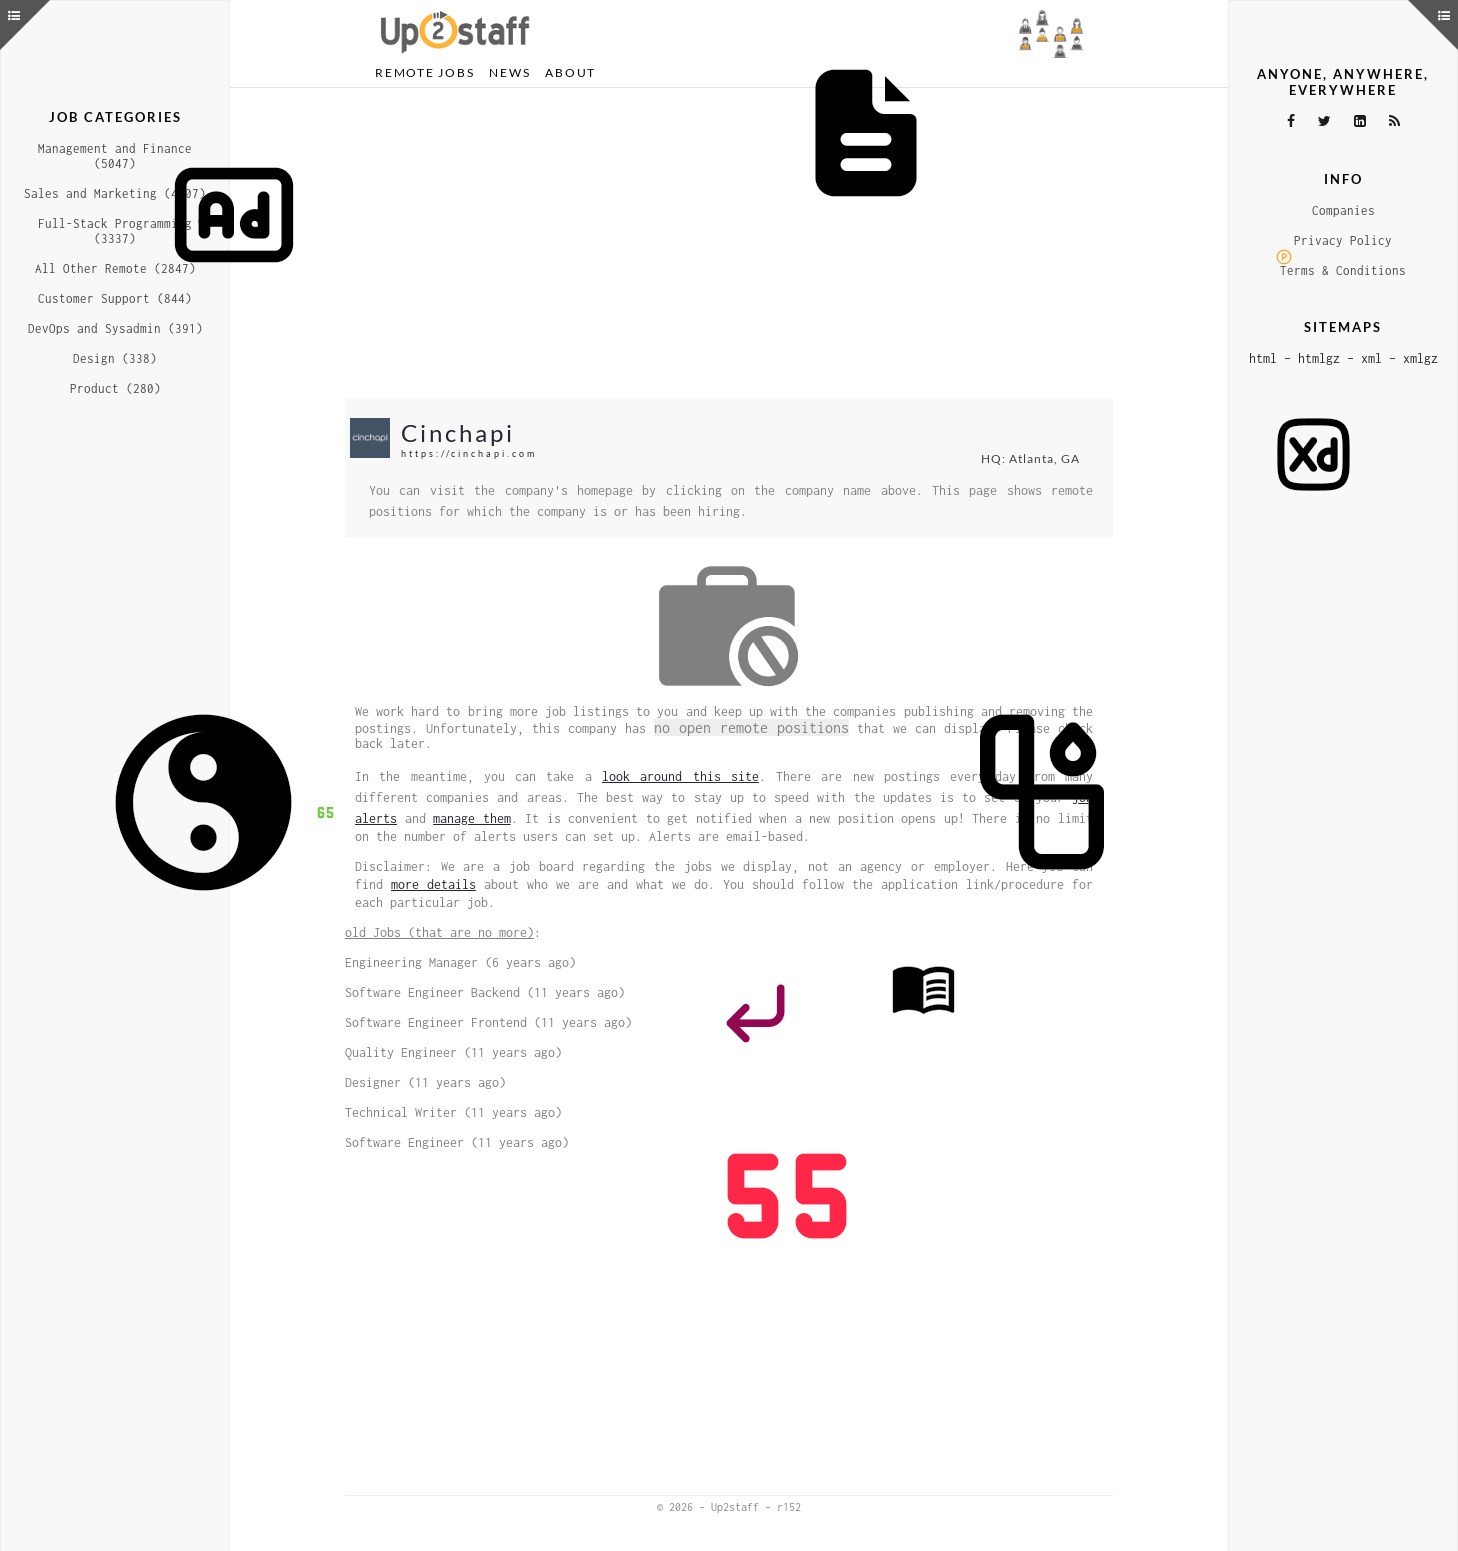 The height and width of the screenshot is (1551, 1458). What do you see at coordinates (1042, 792) in the screenshot?
I see `ignite or activate a feature` at bounding box center [1042, 792].